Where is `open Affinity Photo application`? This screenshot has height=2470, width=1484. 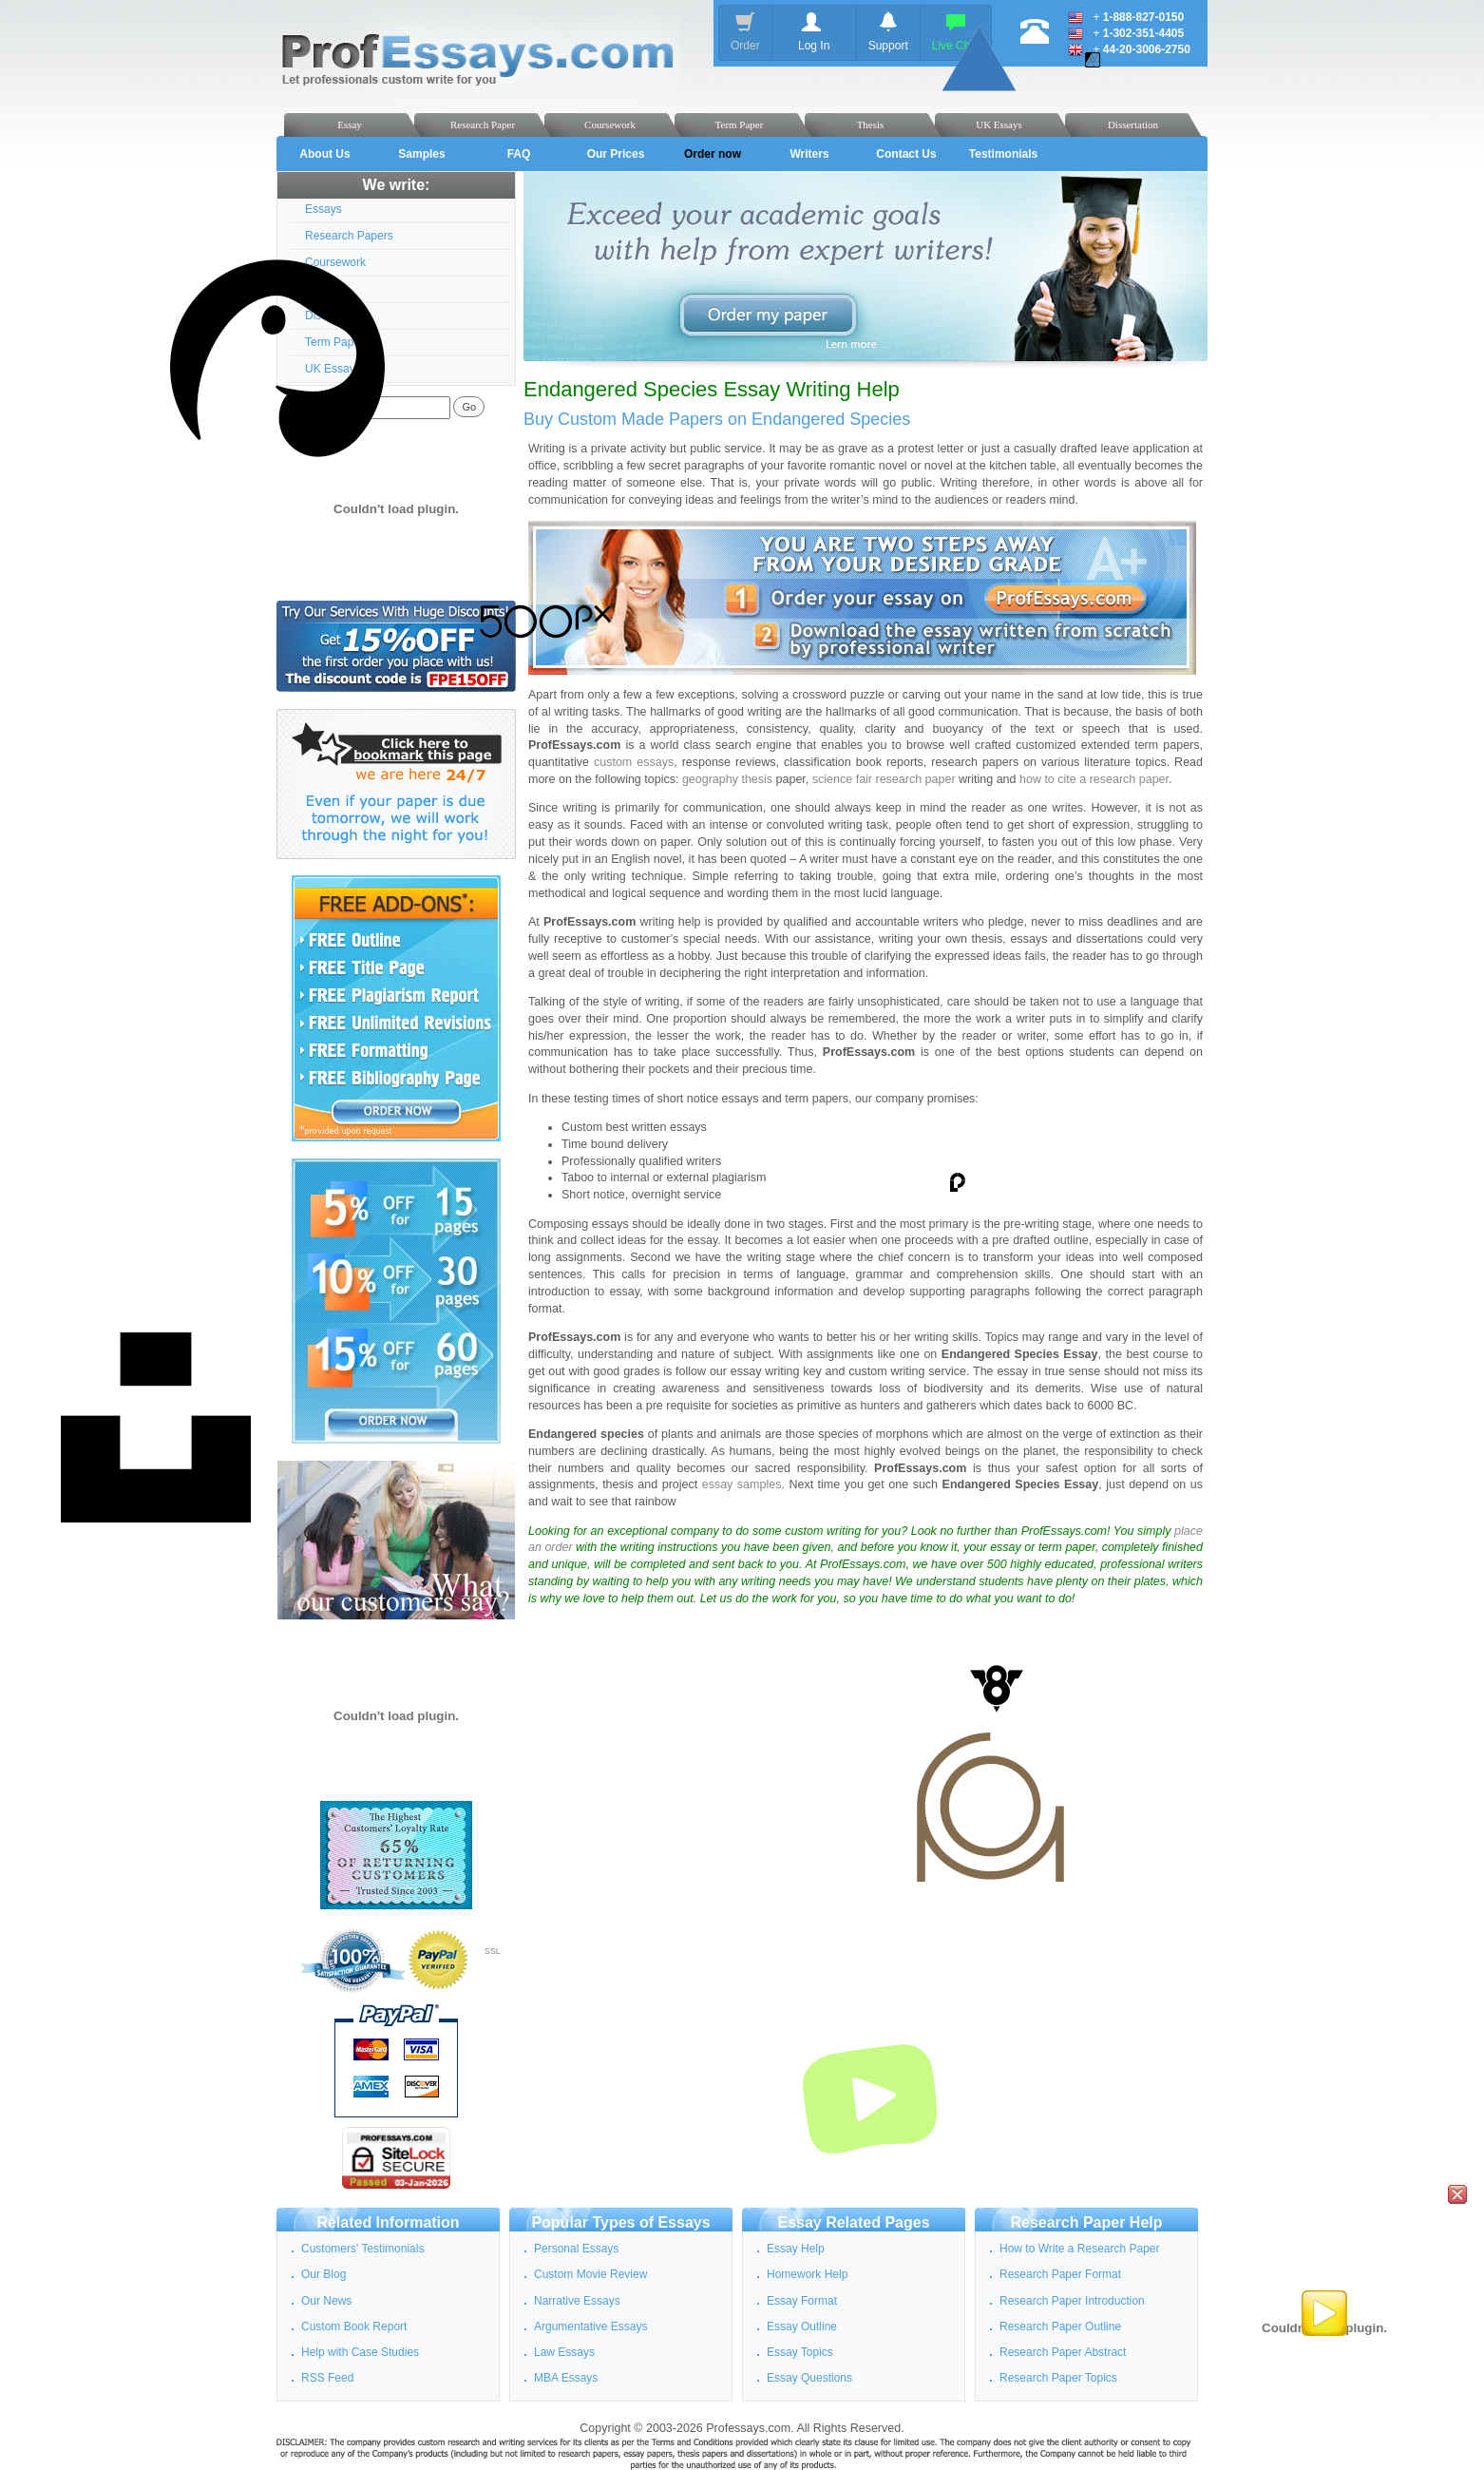
open Affinity Photo application is located at coordinates (1093, 60).